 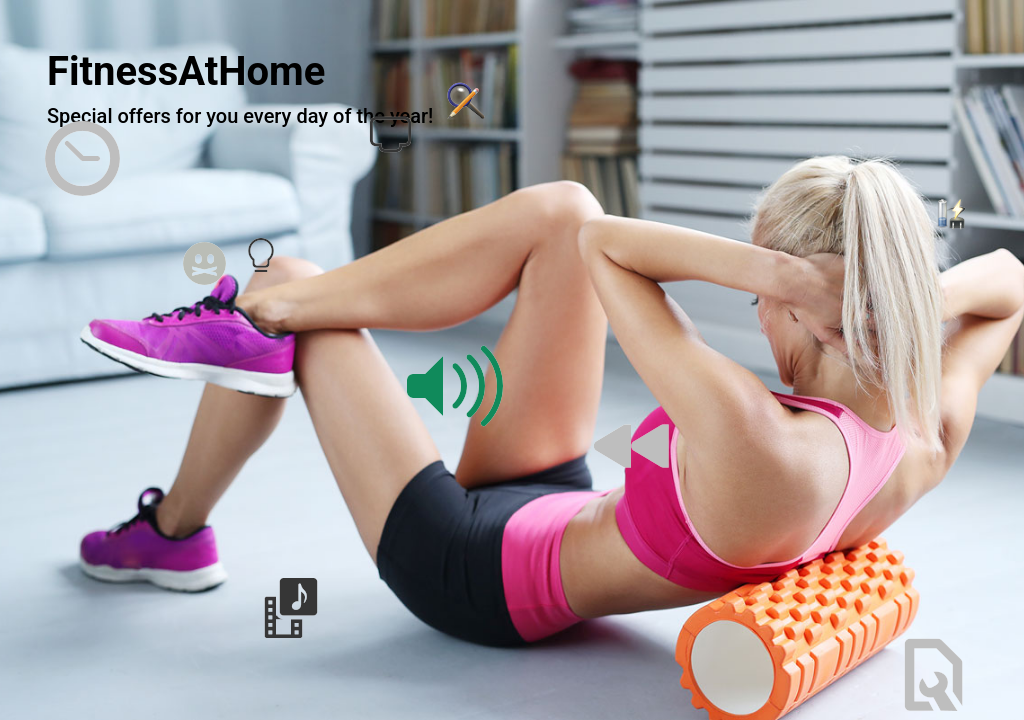 I want to click on view or edit document properties, so click(x=933, y=672).